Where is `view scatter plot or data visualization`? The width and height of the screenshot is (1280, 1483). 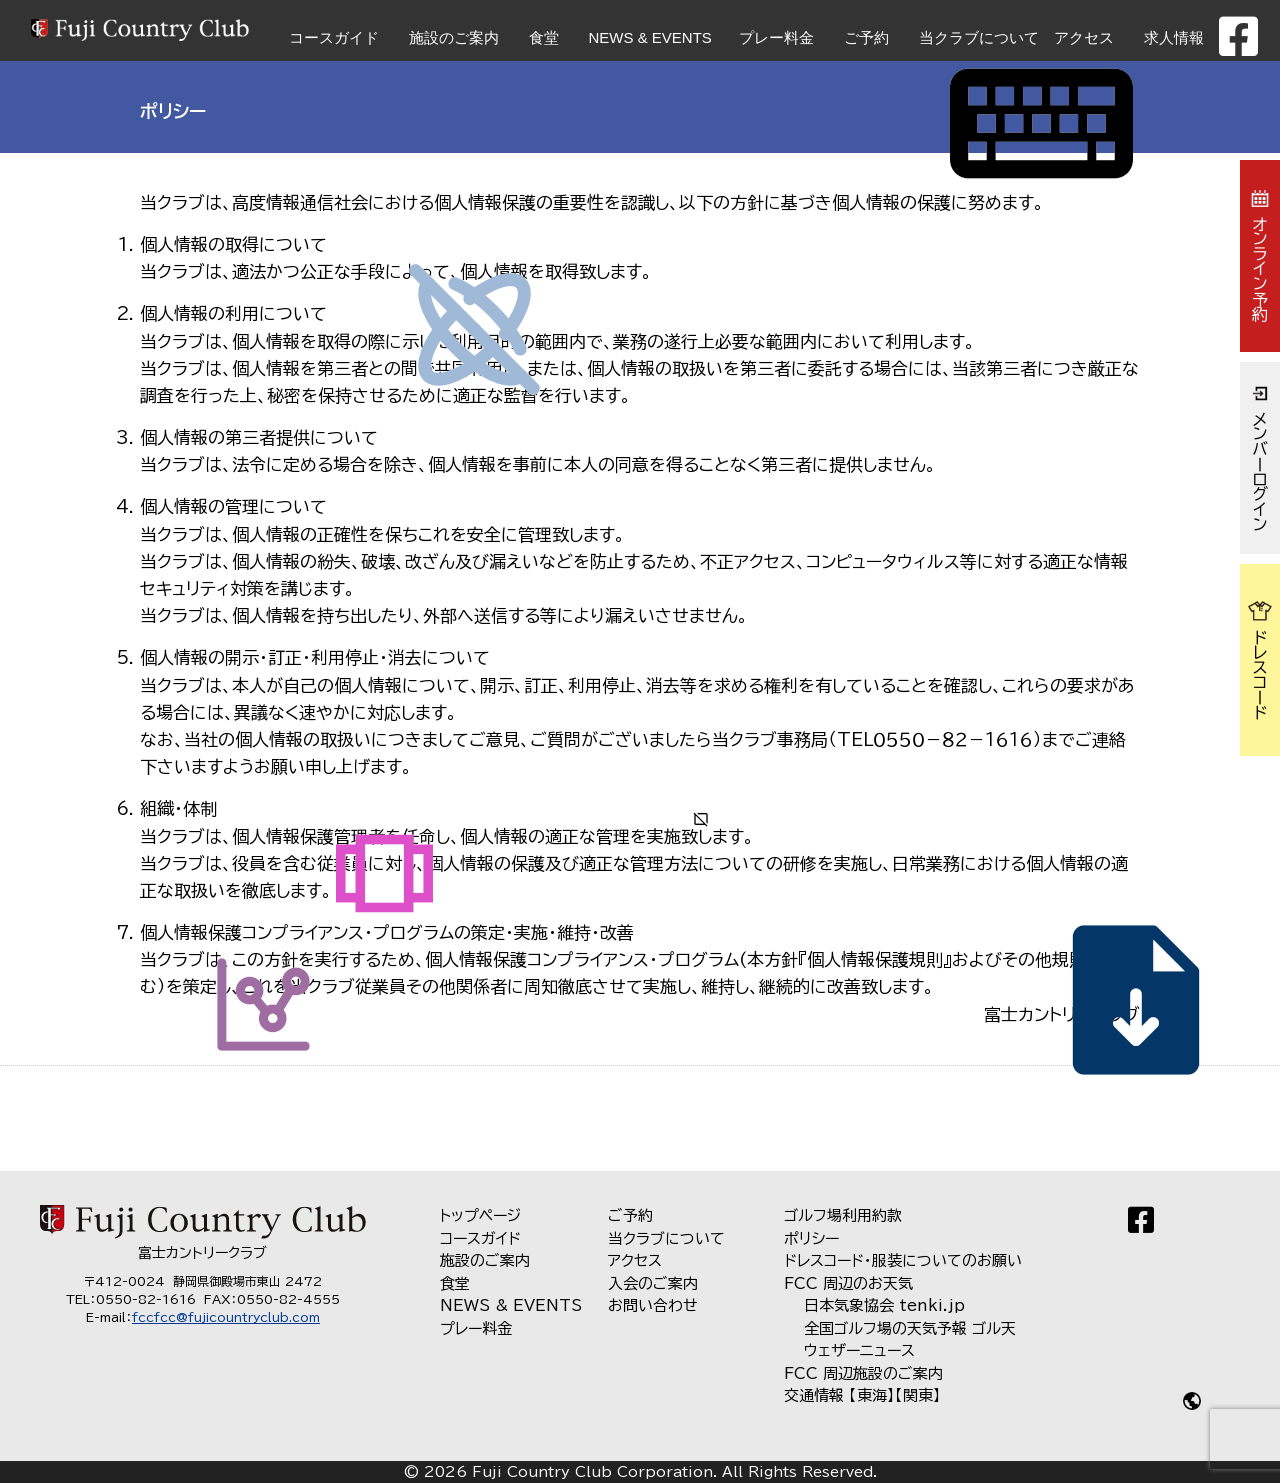 view scatter plot or data visualization is located at coordinates (263, 1004).